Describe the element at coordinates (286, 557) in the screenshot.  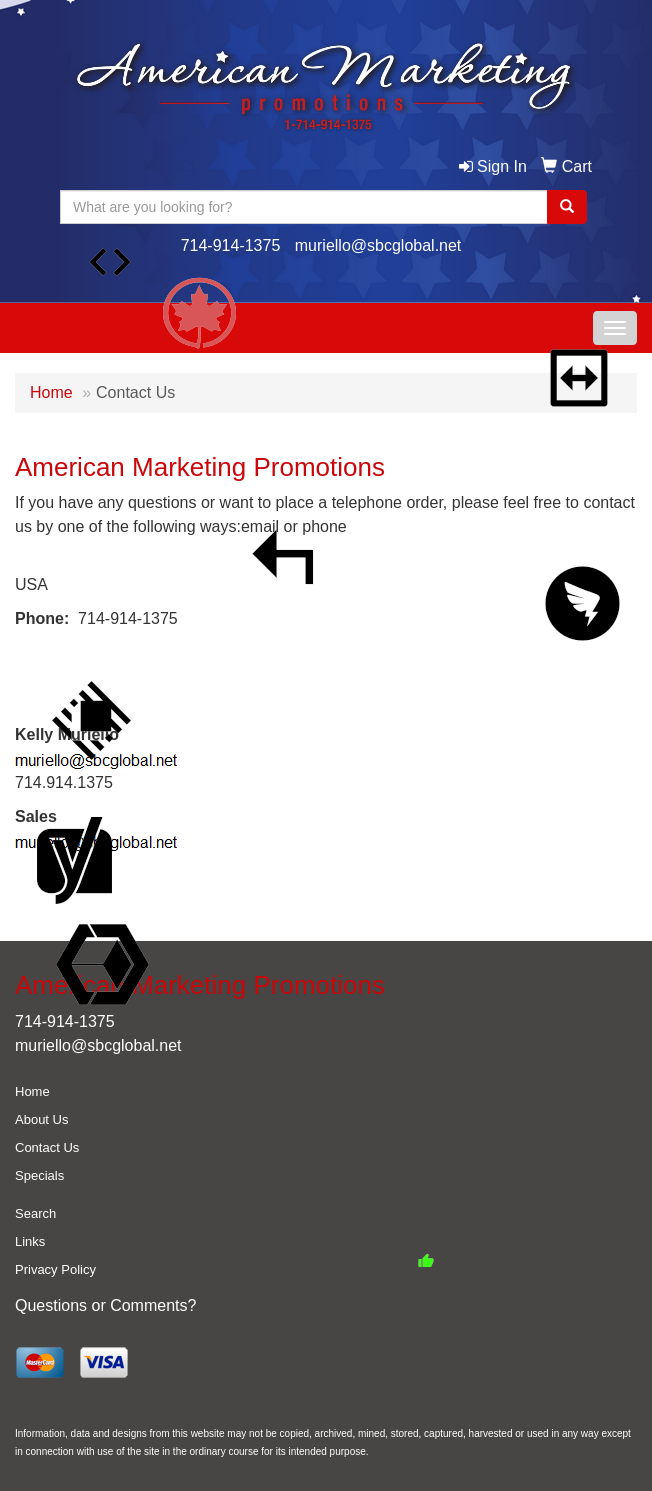
I see `reply to a message` at that location.